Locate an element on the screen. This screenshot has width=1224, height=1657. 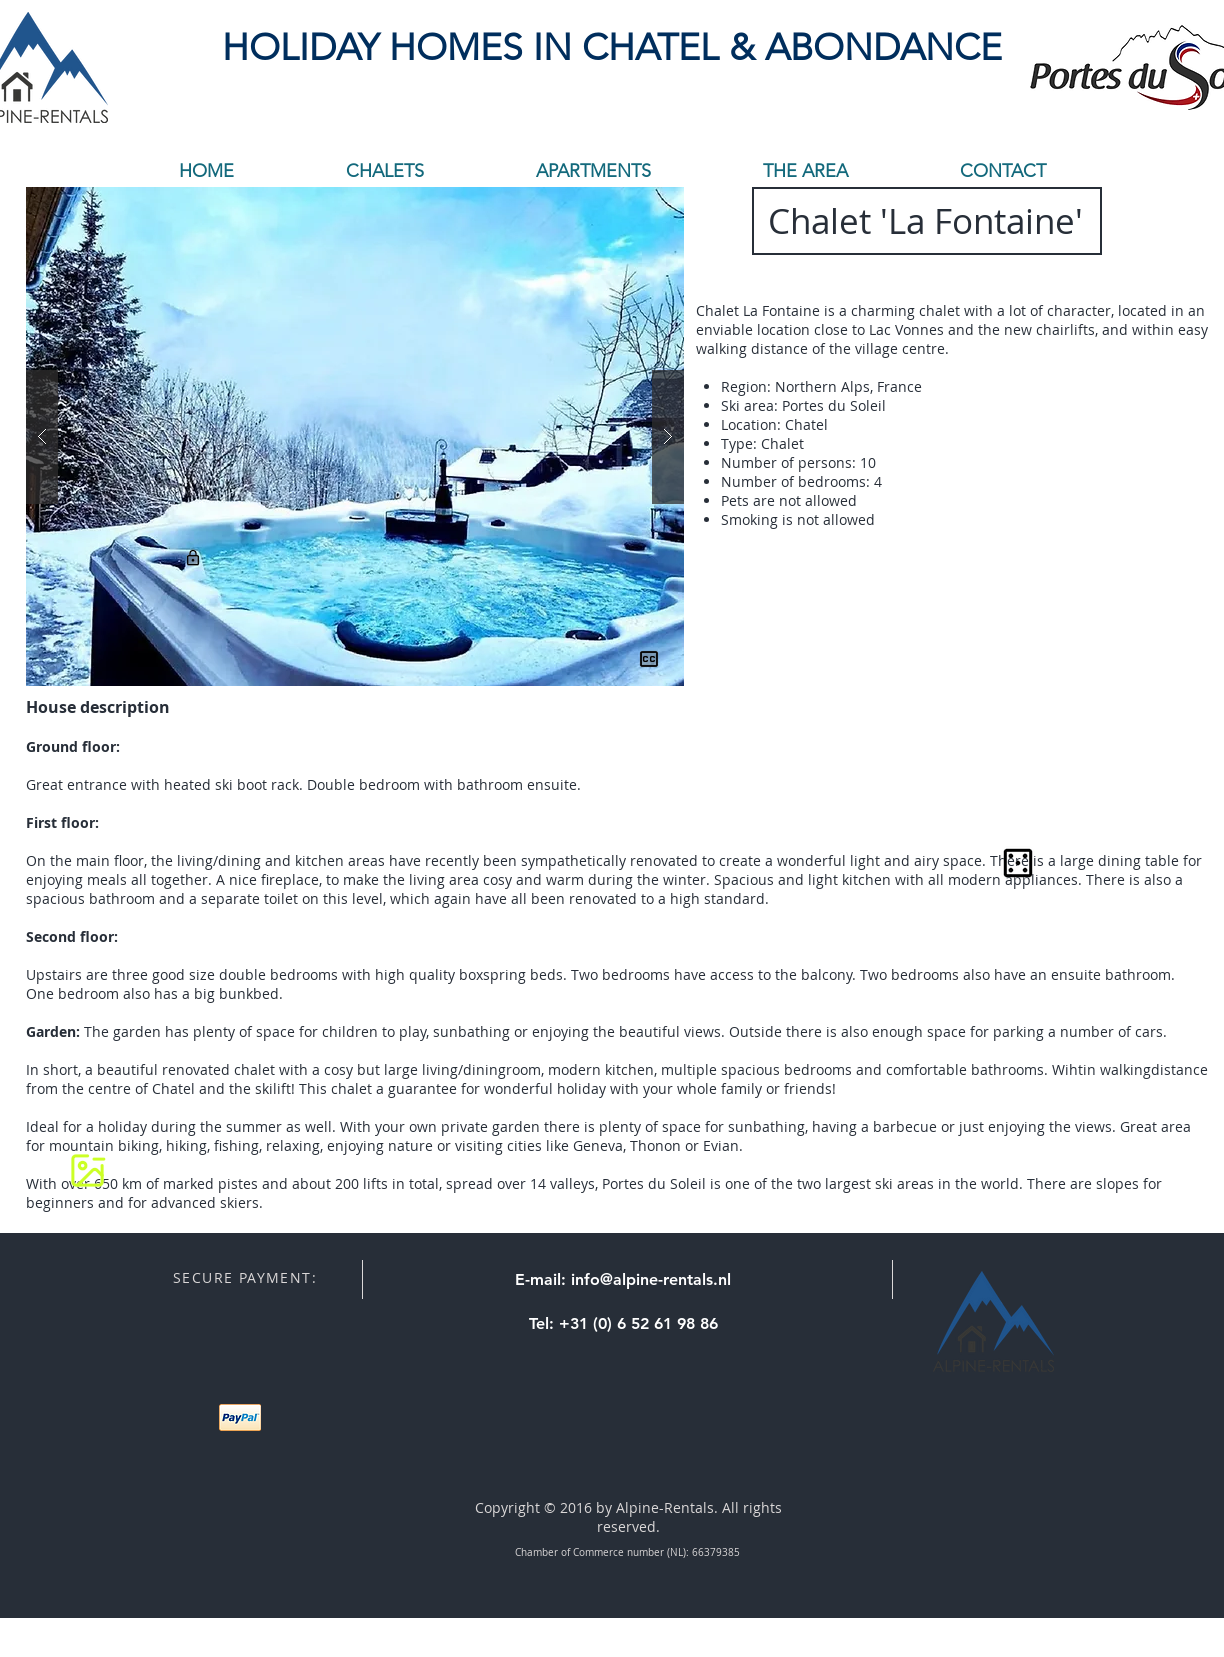
enable closed captions for video content is located at coordinates (649, 659).